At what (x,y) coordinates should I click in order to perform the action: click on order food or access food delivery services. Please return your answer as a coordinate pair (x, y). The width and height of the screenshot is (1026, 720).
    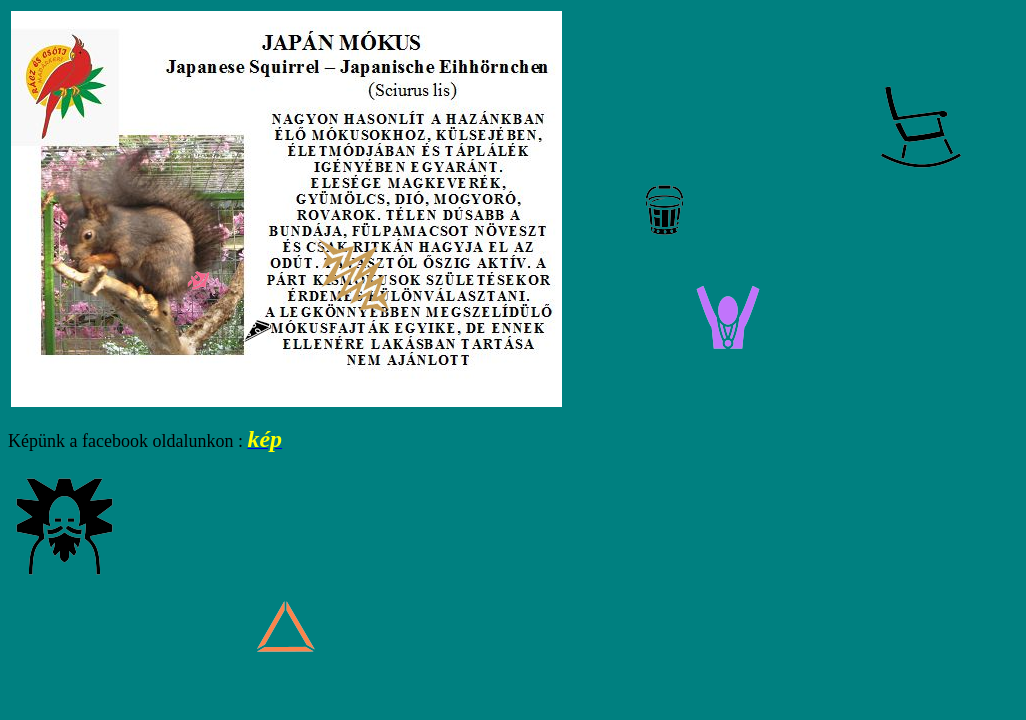
    Looking at the image, I should click on (257, 330).